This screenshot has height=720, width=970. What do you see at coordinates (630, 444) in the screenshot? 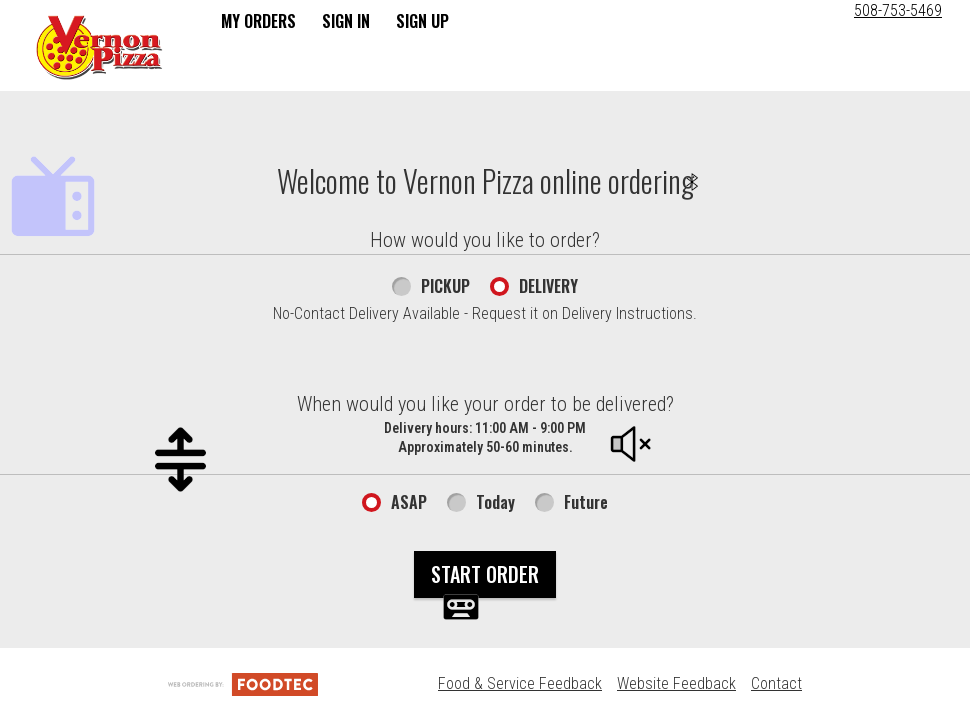
I see `mute audio or sound` at bounding box center [630, 444].